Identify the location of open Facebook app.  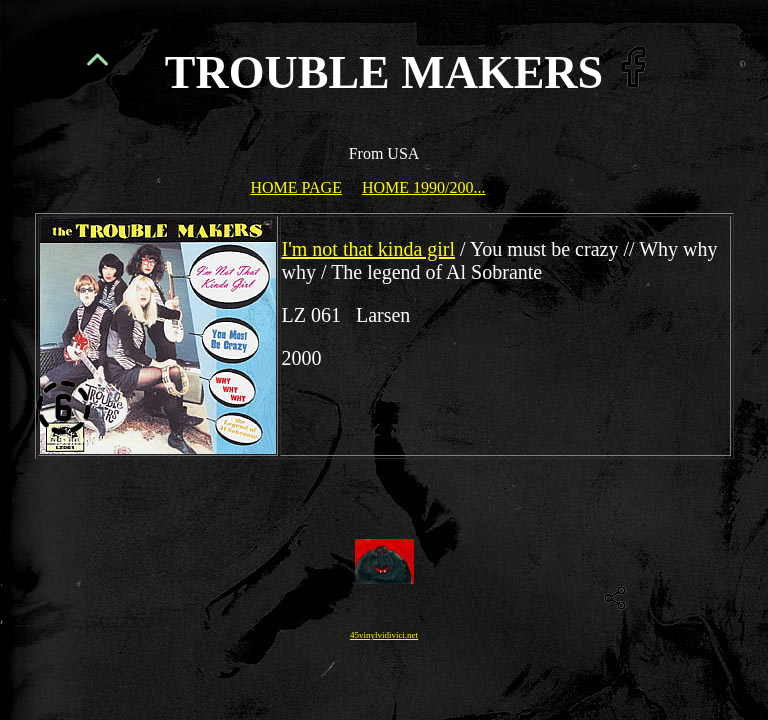
(633, 67).